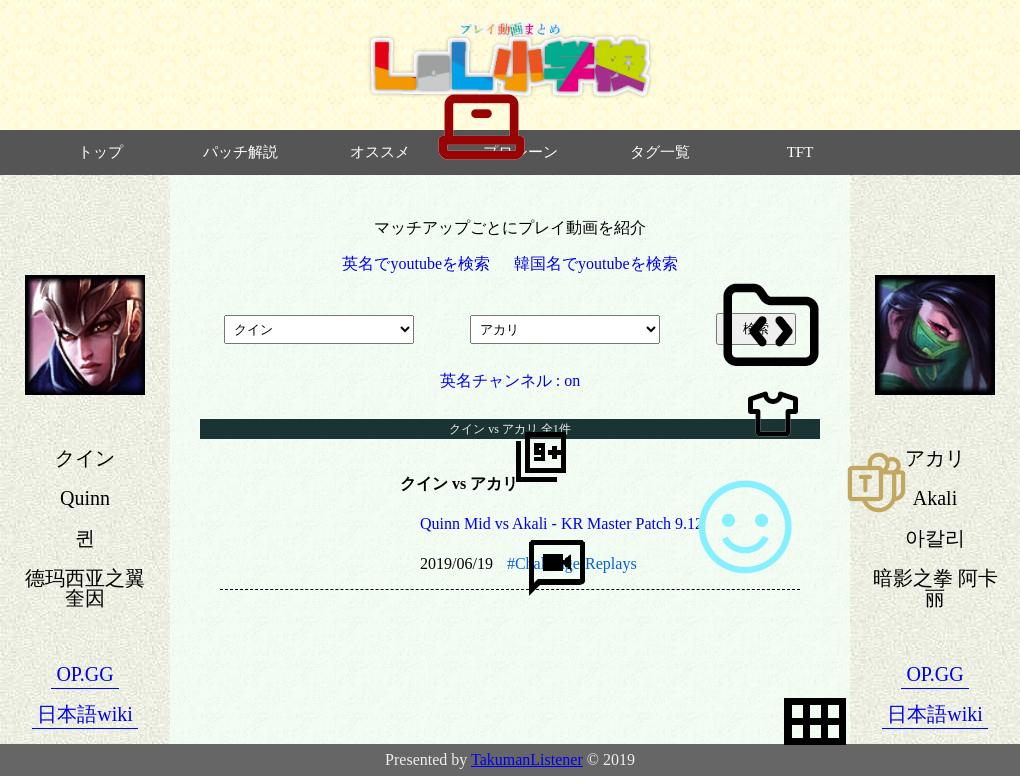 This screenshot has height=776, width=1020. I want to click on browse clothing or apparel items, so click(773, 414).